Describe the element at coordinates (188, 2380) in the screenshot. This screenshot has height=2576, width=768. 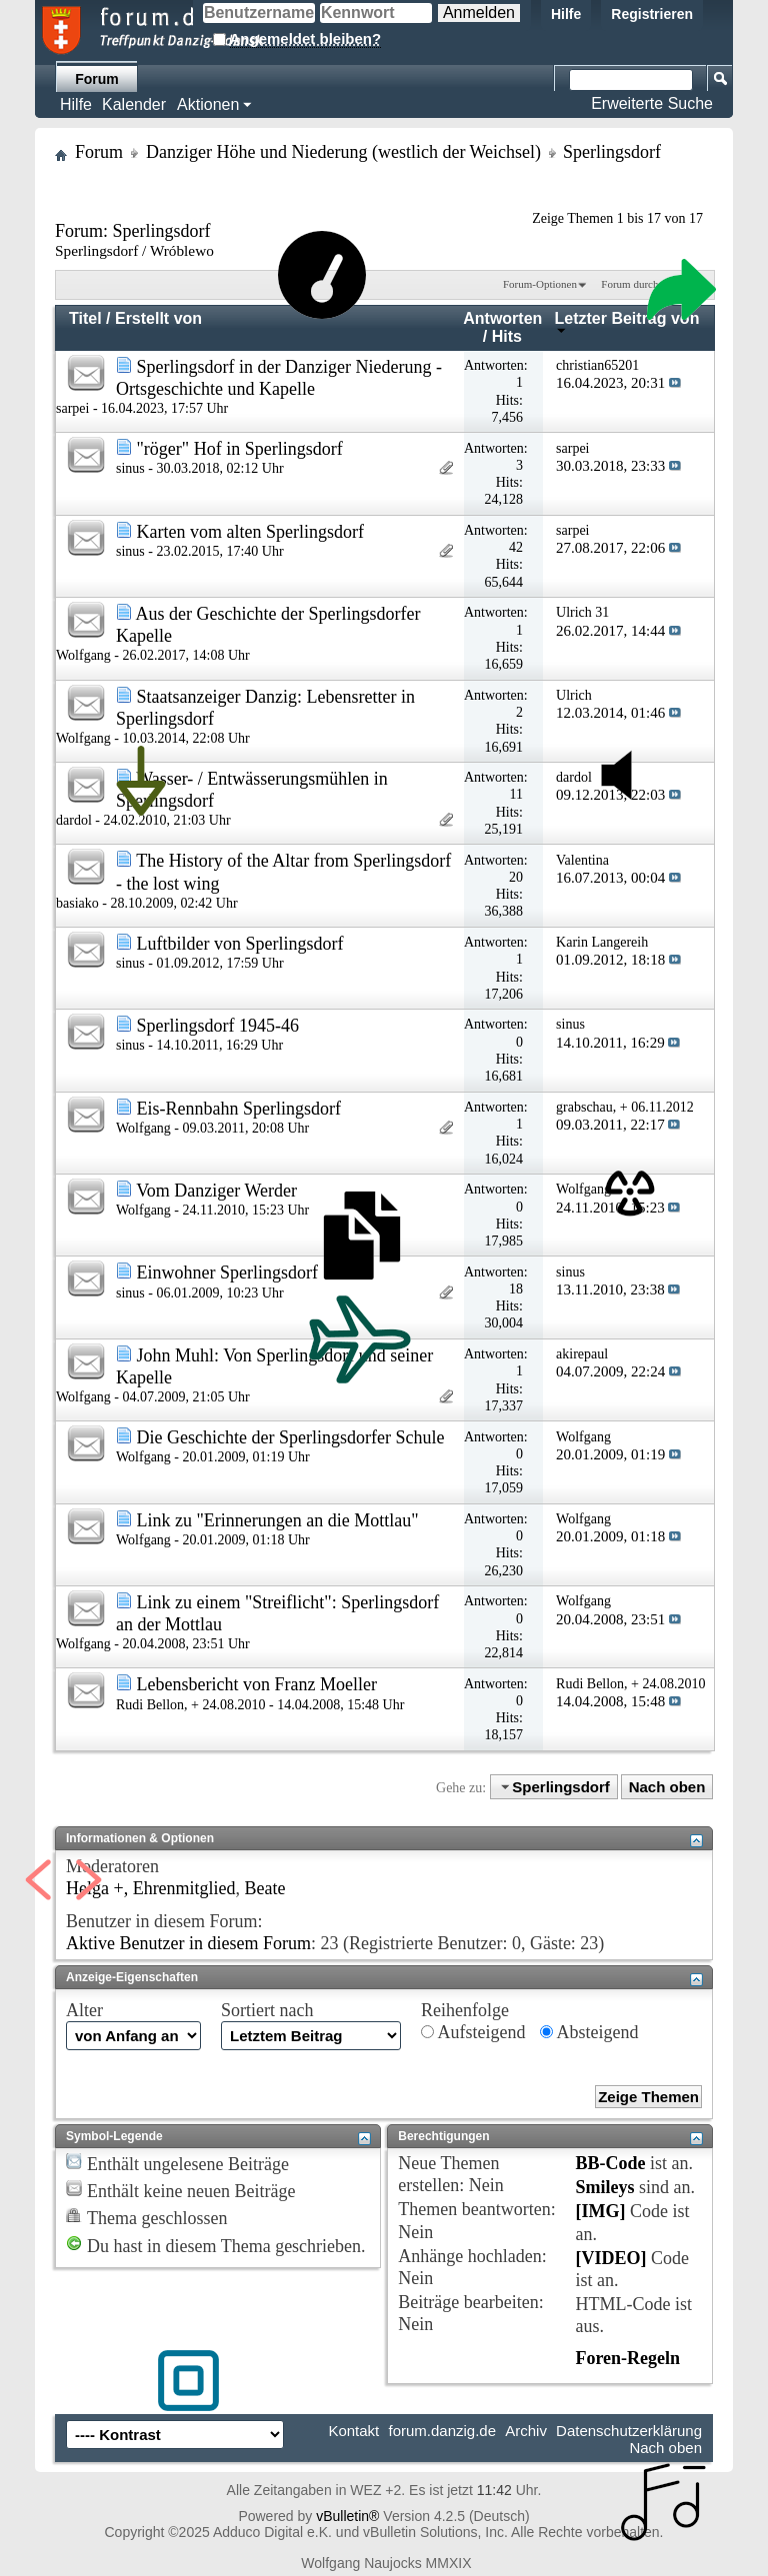
I see `nested container or frame element` at that location.